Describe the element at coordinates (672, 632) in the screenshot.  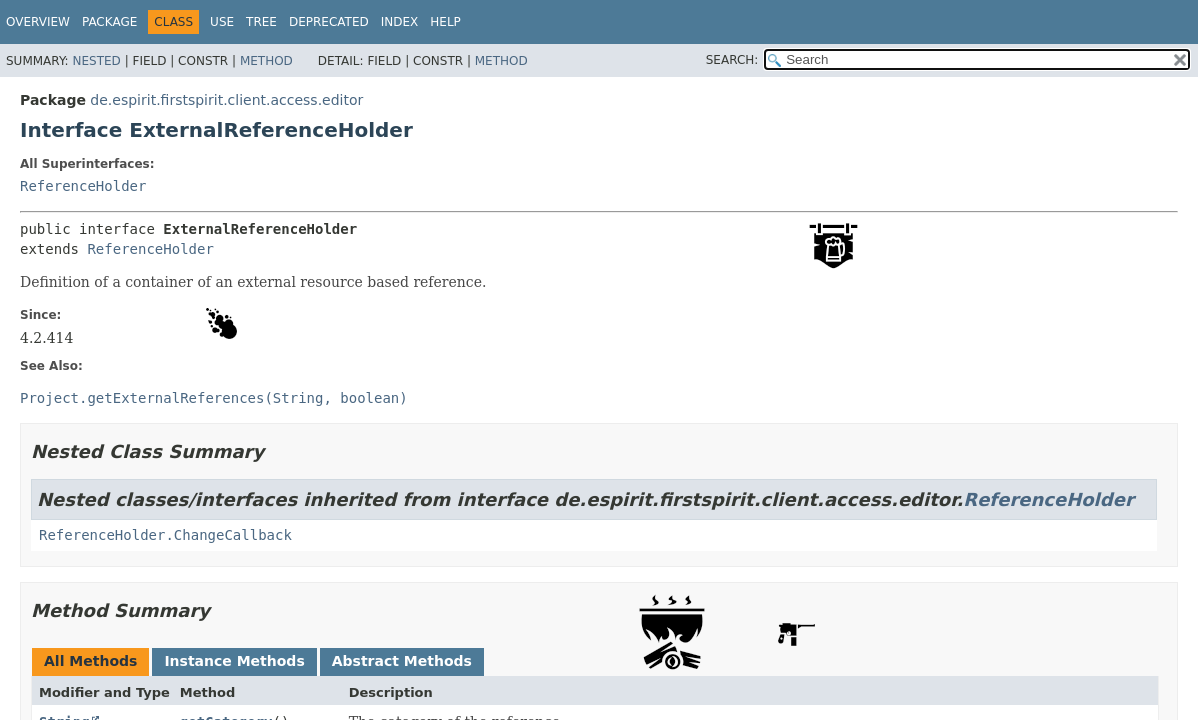
I see `access camp cooking or outdoor recipes` at that location.